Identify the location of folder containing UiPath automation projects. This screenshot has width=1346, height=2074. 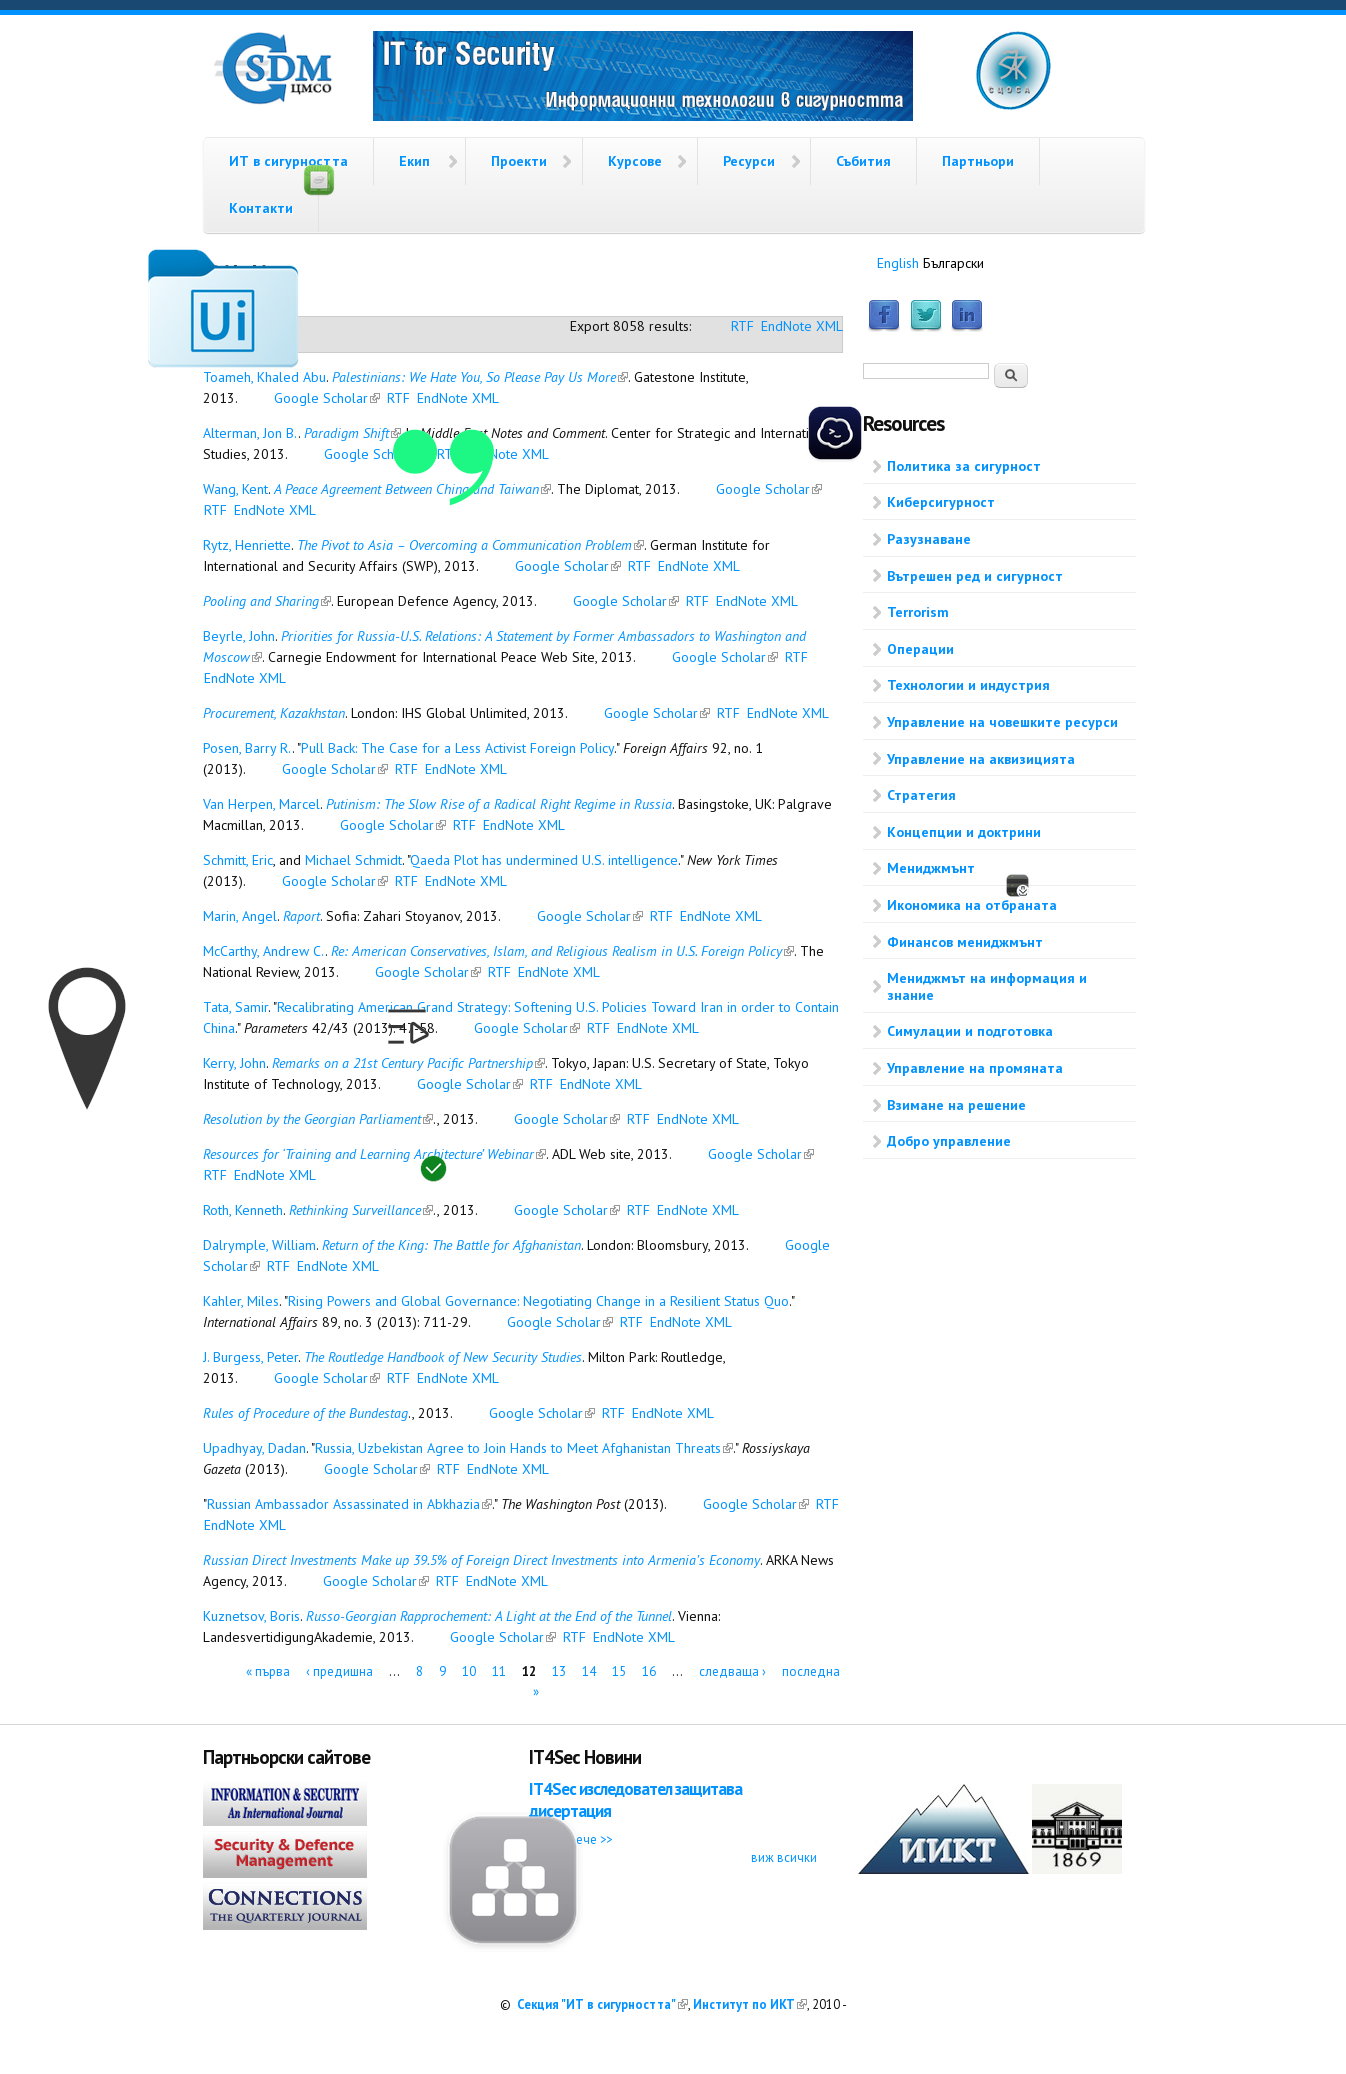
(222, 312).